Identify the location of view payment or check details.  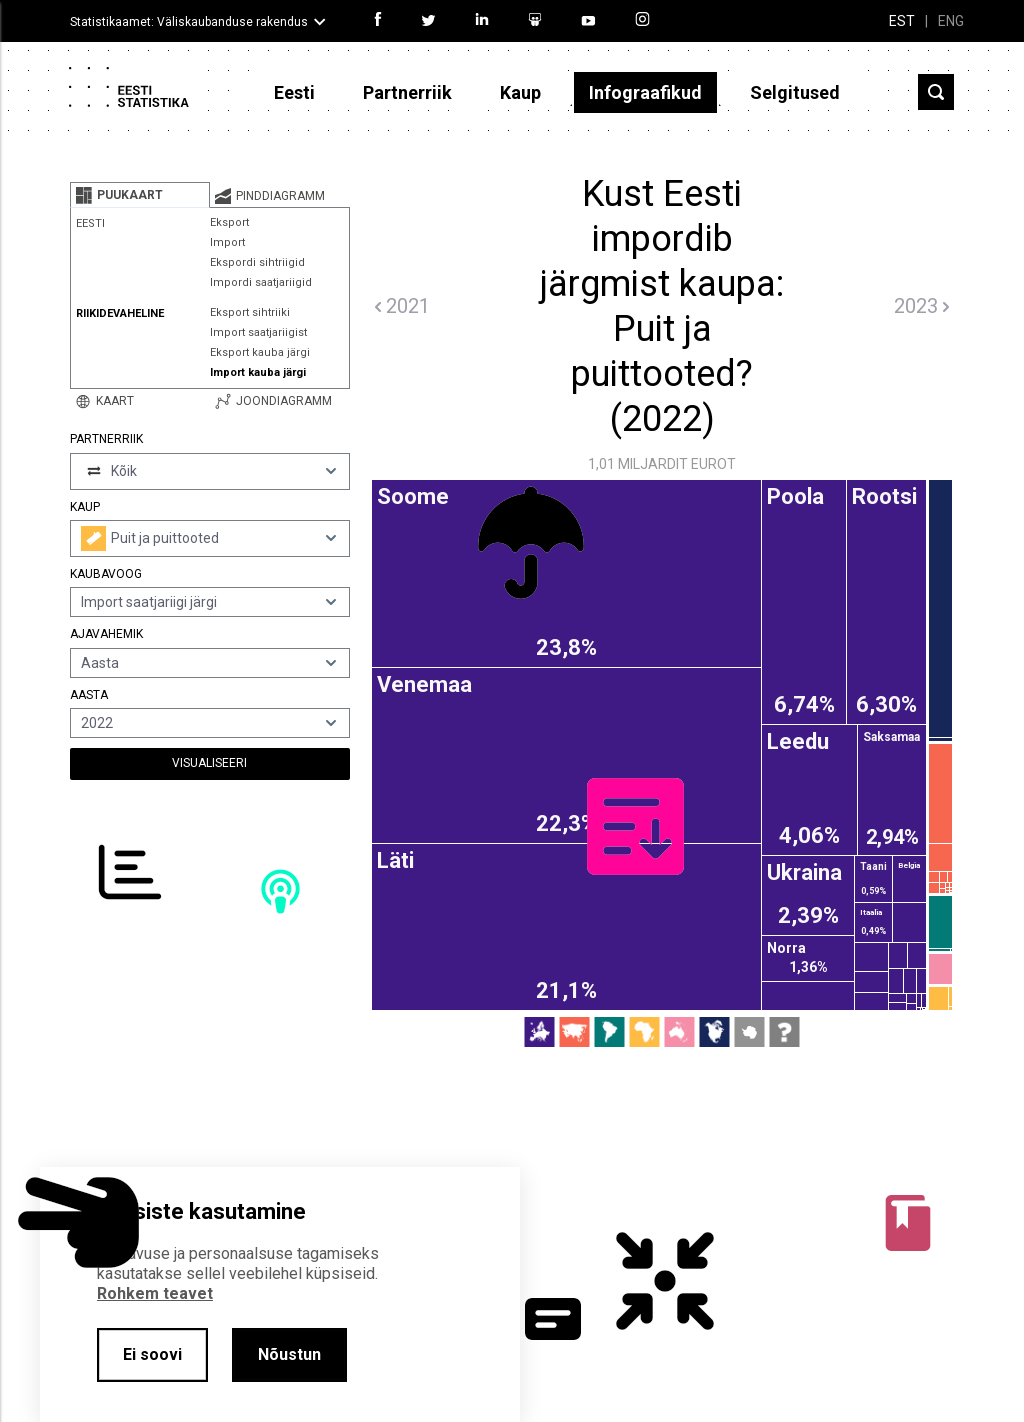
(553, 1319).